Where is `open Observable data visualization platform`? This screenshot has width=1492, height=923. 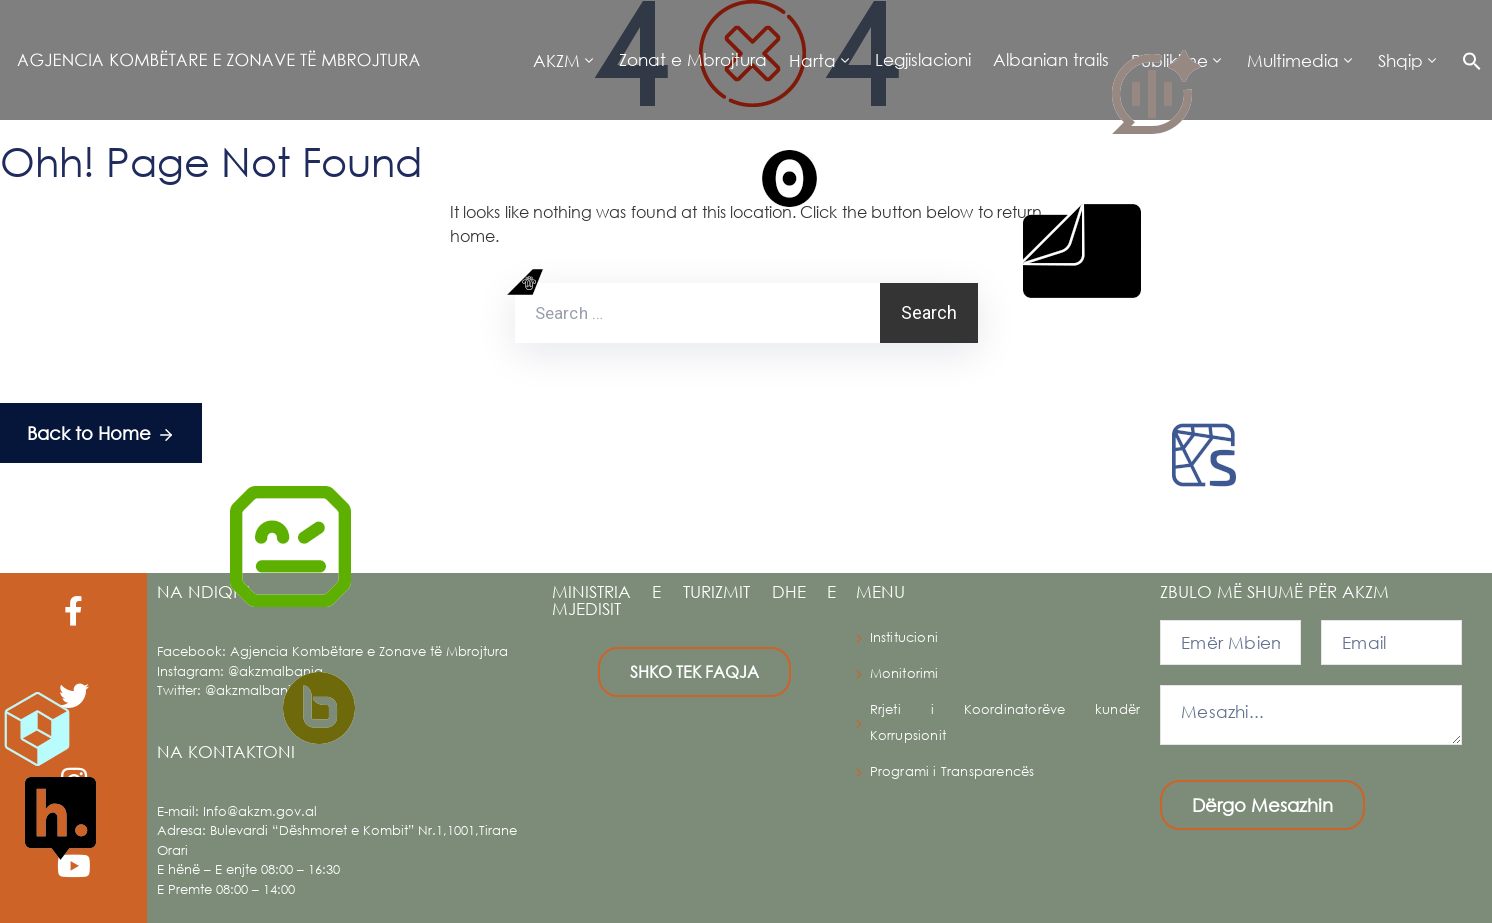 open Observable data visualization platform is located at coordinates (789, 178).